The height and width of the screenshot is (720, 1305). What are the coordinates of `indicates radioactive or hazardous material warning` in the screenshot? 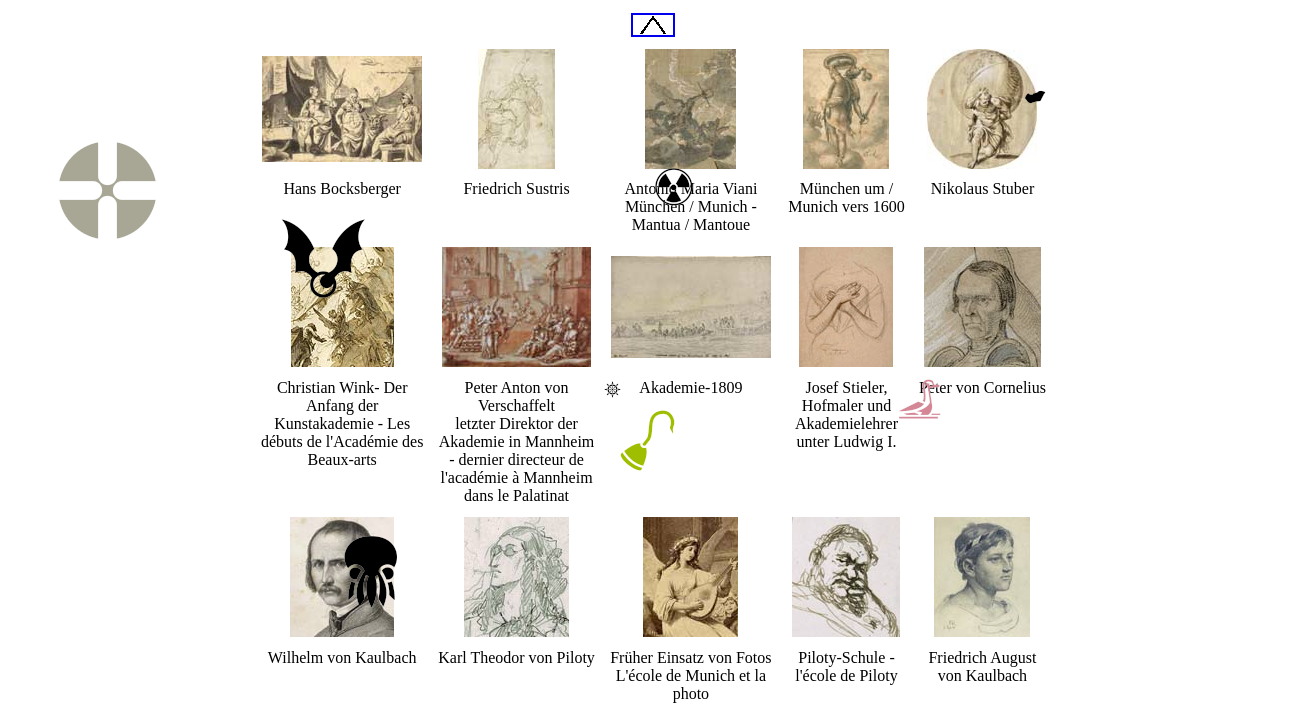 It's located at (674, 187).